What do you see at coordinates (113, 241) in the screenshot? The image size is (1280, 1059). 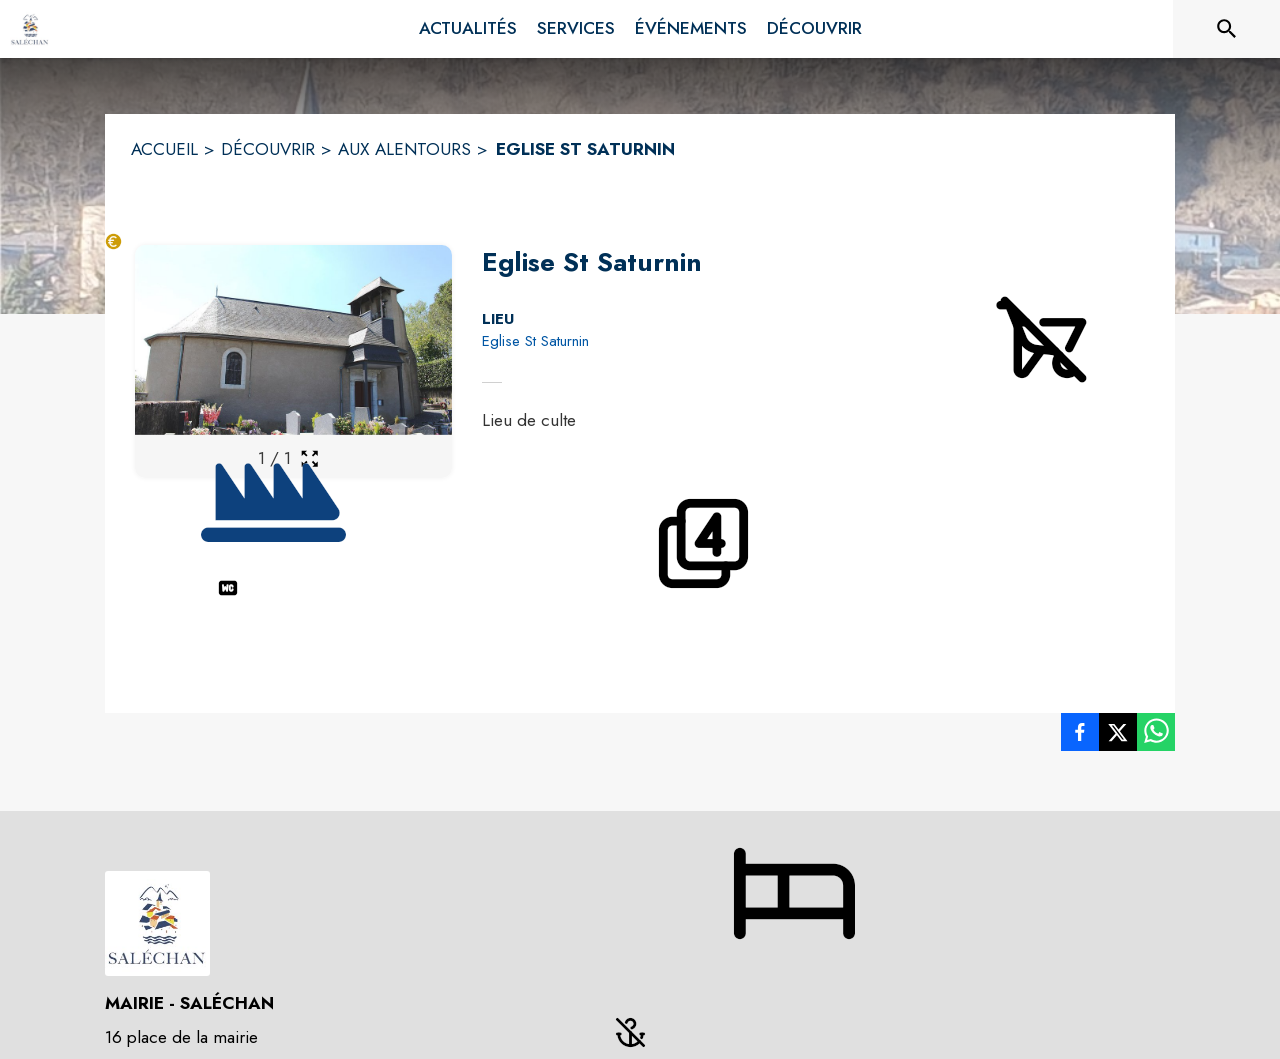 I see `view euro currency or pricing` at bounding box center [113, 241].